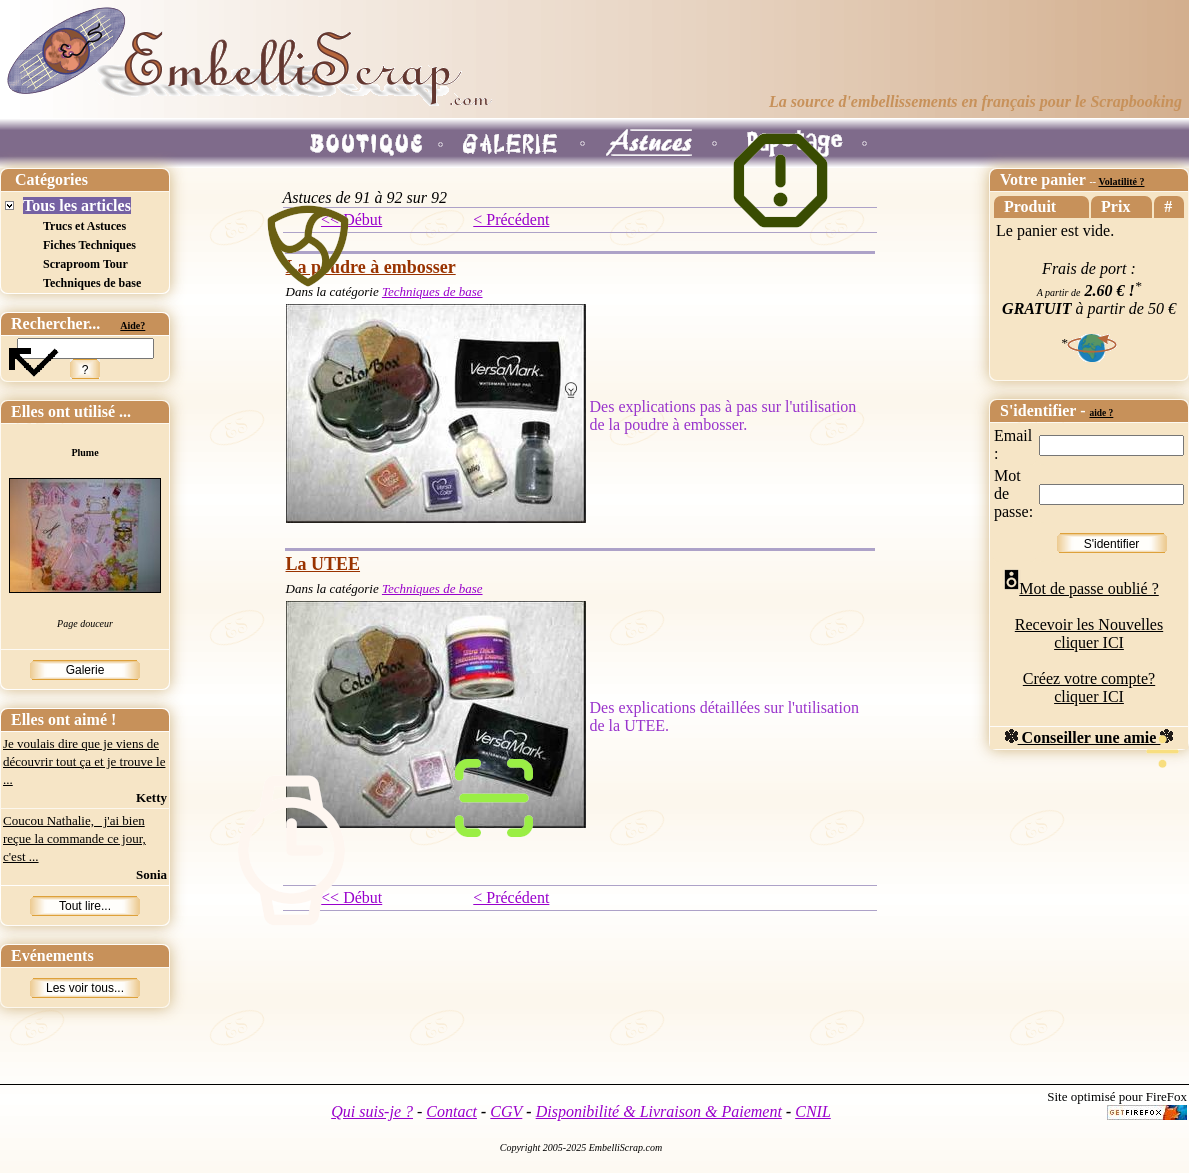 The height and width of the screenshot is (1173, 1189). I want to click on toggle idea or suggestion feature, so click(571, 390).